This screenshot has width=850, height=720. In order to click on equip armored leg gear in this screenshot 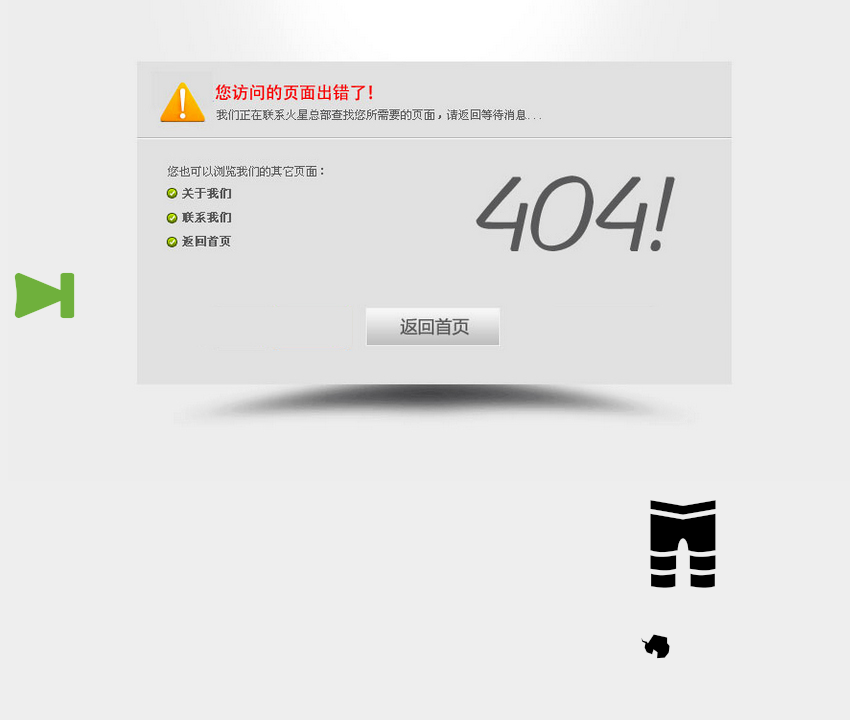, I will do `click(683, 544)`.